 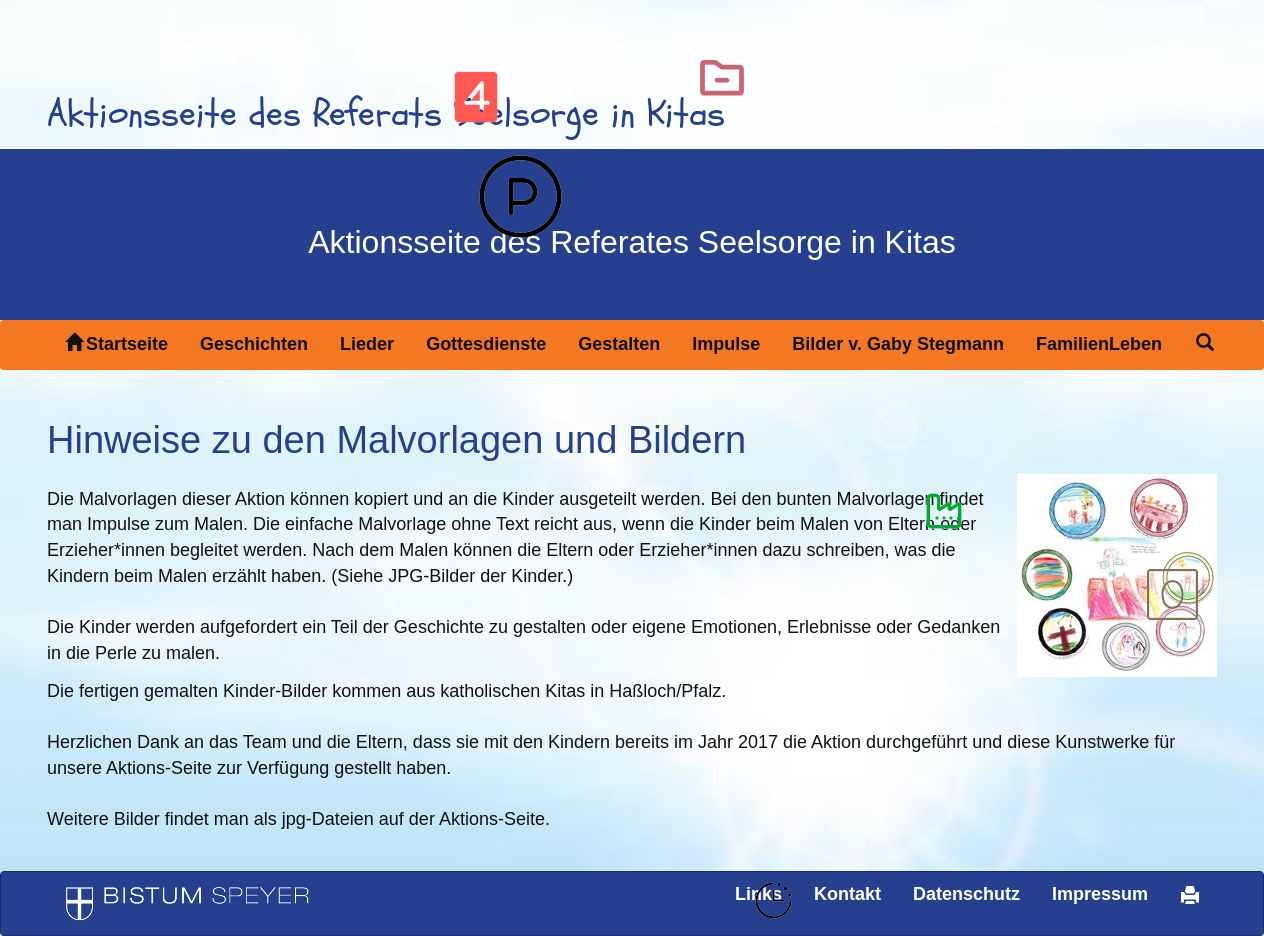 I want to click on remove a folder, so click(x=722, y=77).